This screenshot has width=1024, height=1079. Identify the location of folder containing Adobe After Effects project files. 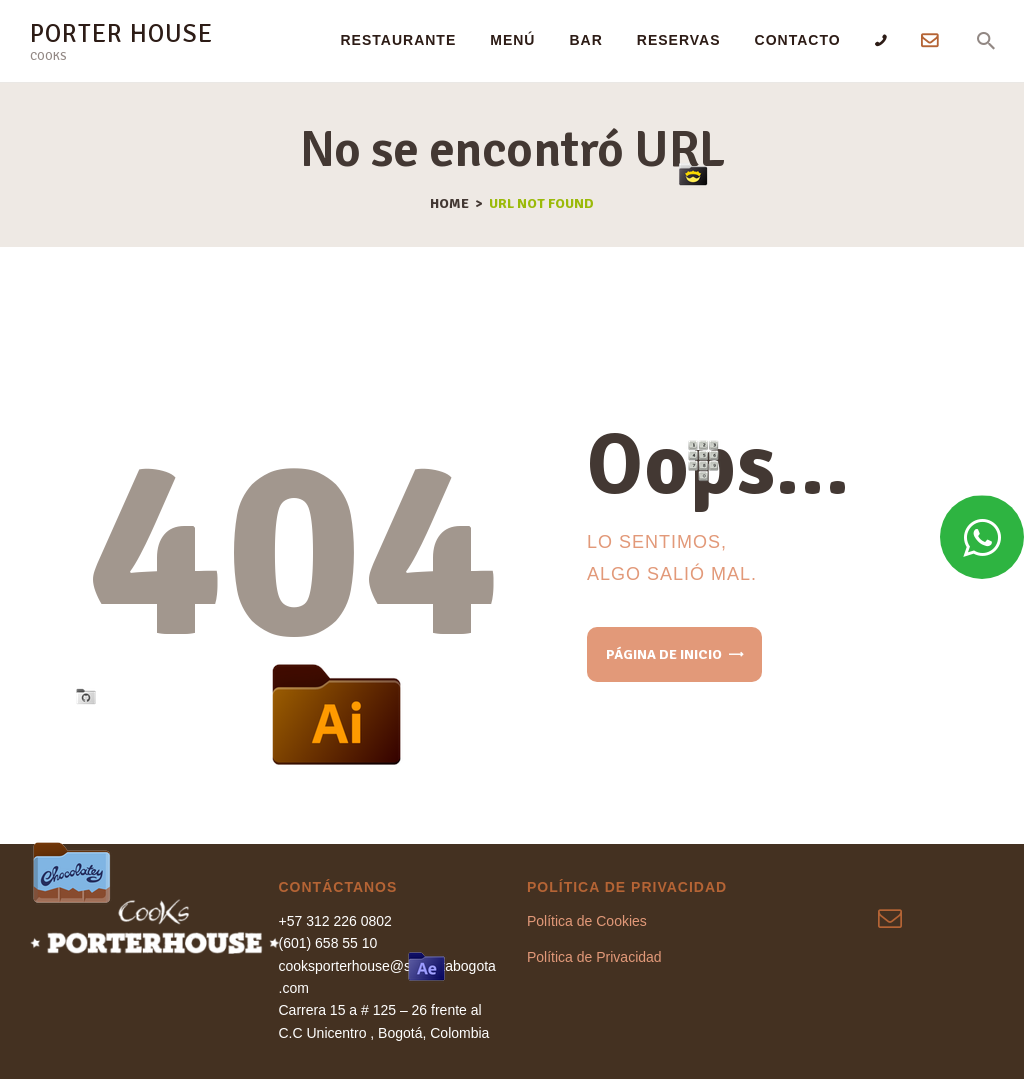
(426, 967).